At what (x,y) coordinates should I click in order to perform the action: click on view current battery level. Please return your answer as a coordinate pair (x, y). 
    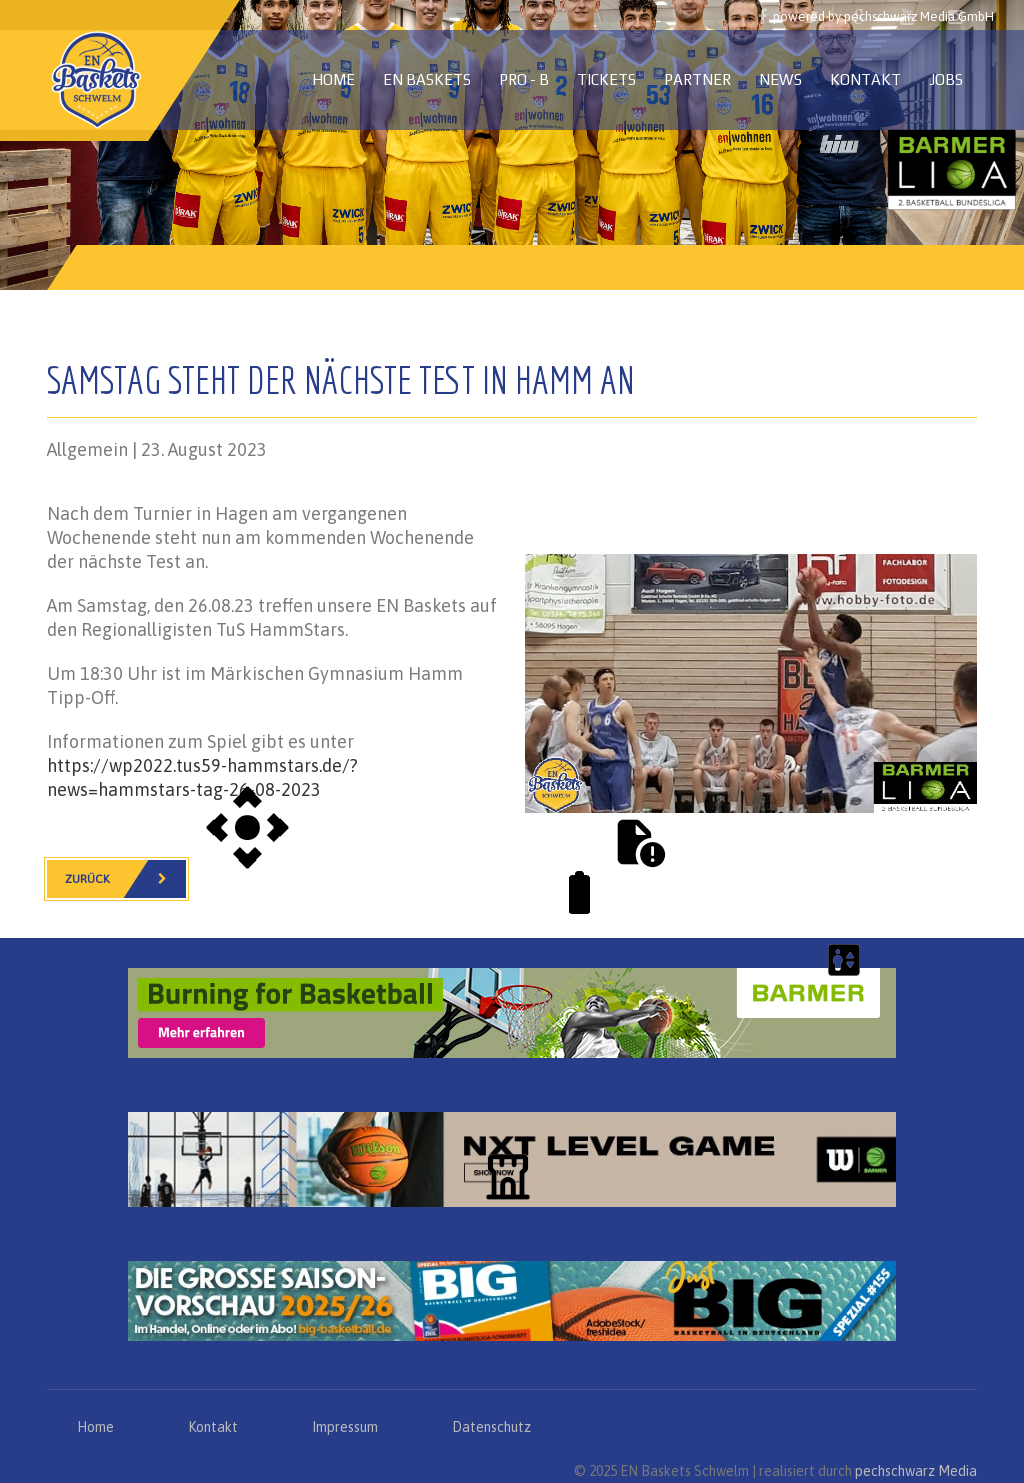
    Looking at the image, I should click on (579, 892).